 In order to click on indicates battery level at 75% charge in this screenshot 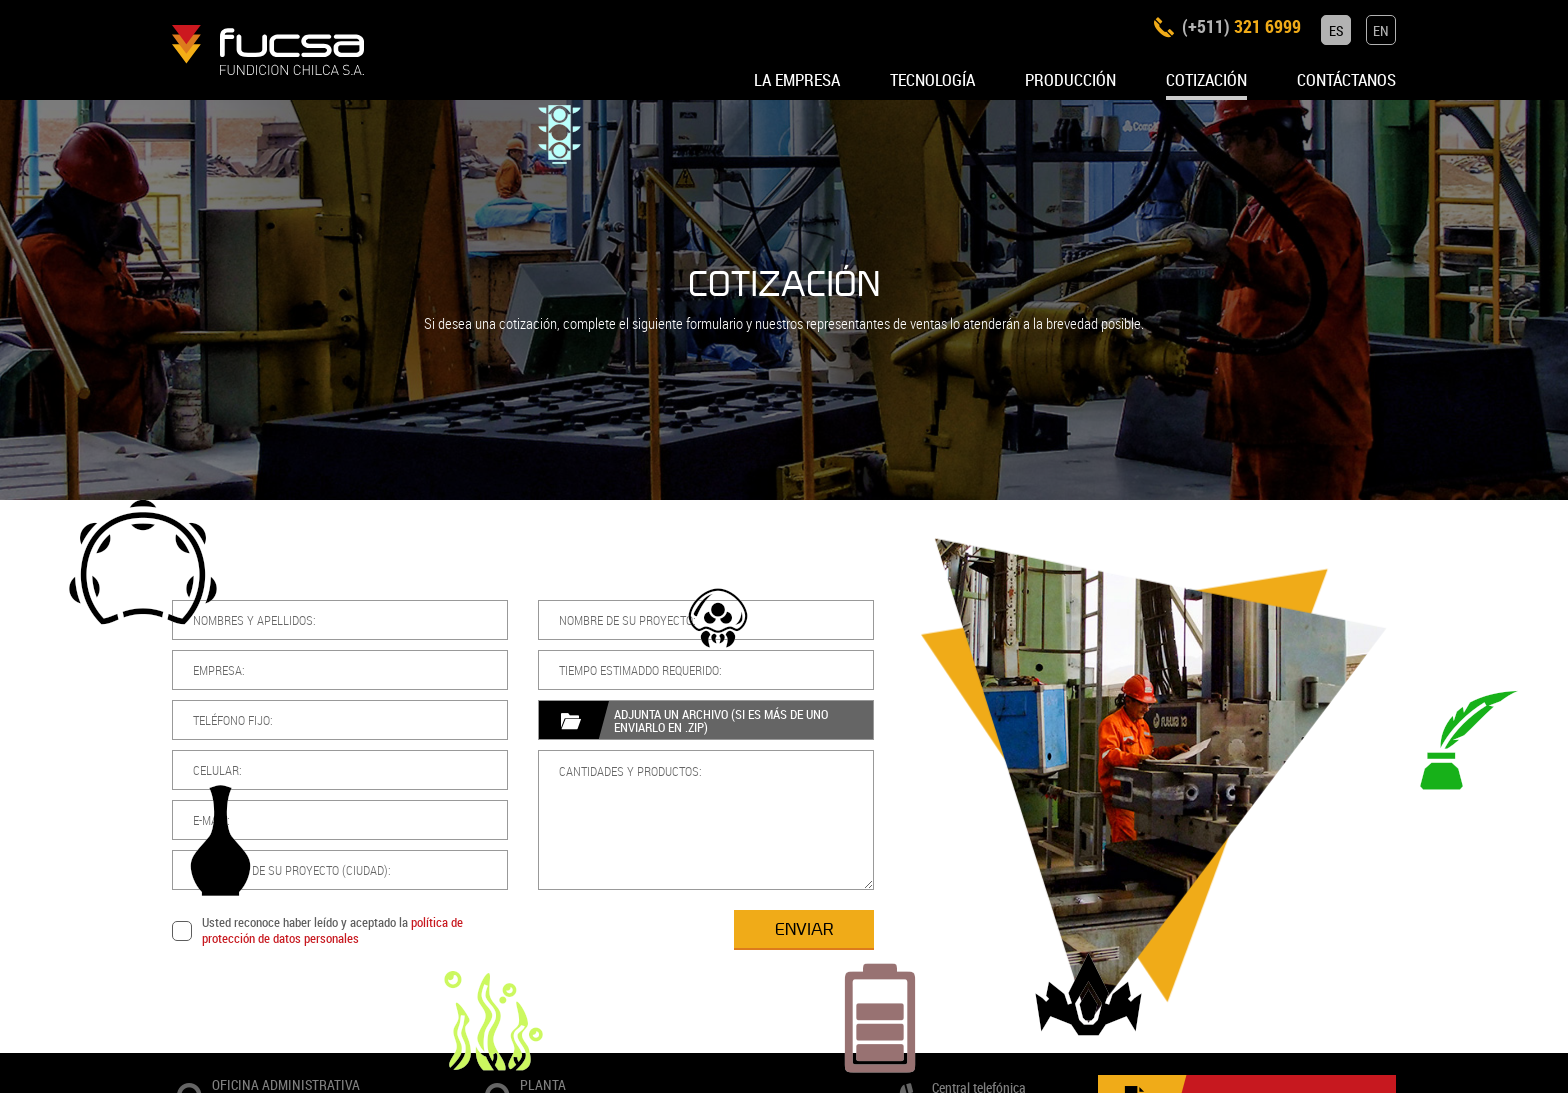, I will do `click(880, 1018)`.